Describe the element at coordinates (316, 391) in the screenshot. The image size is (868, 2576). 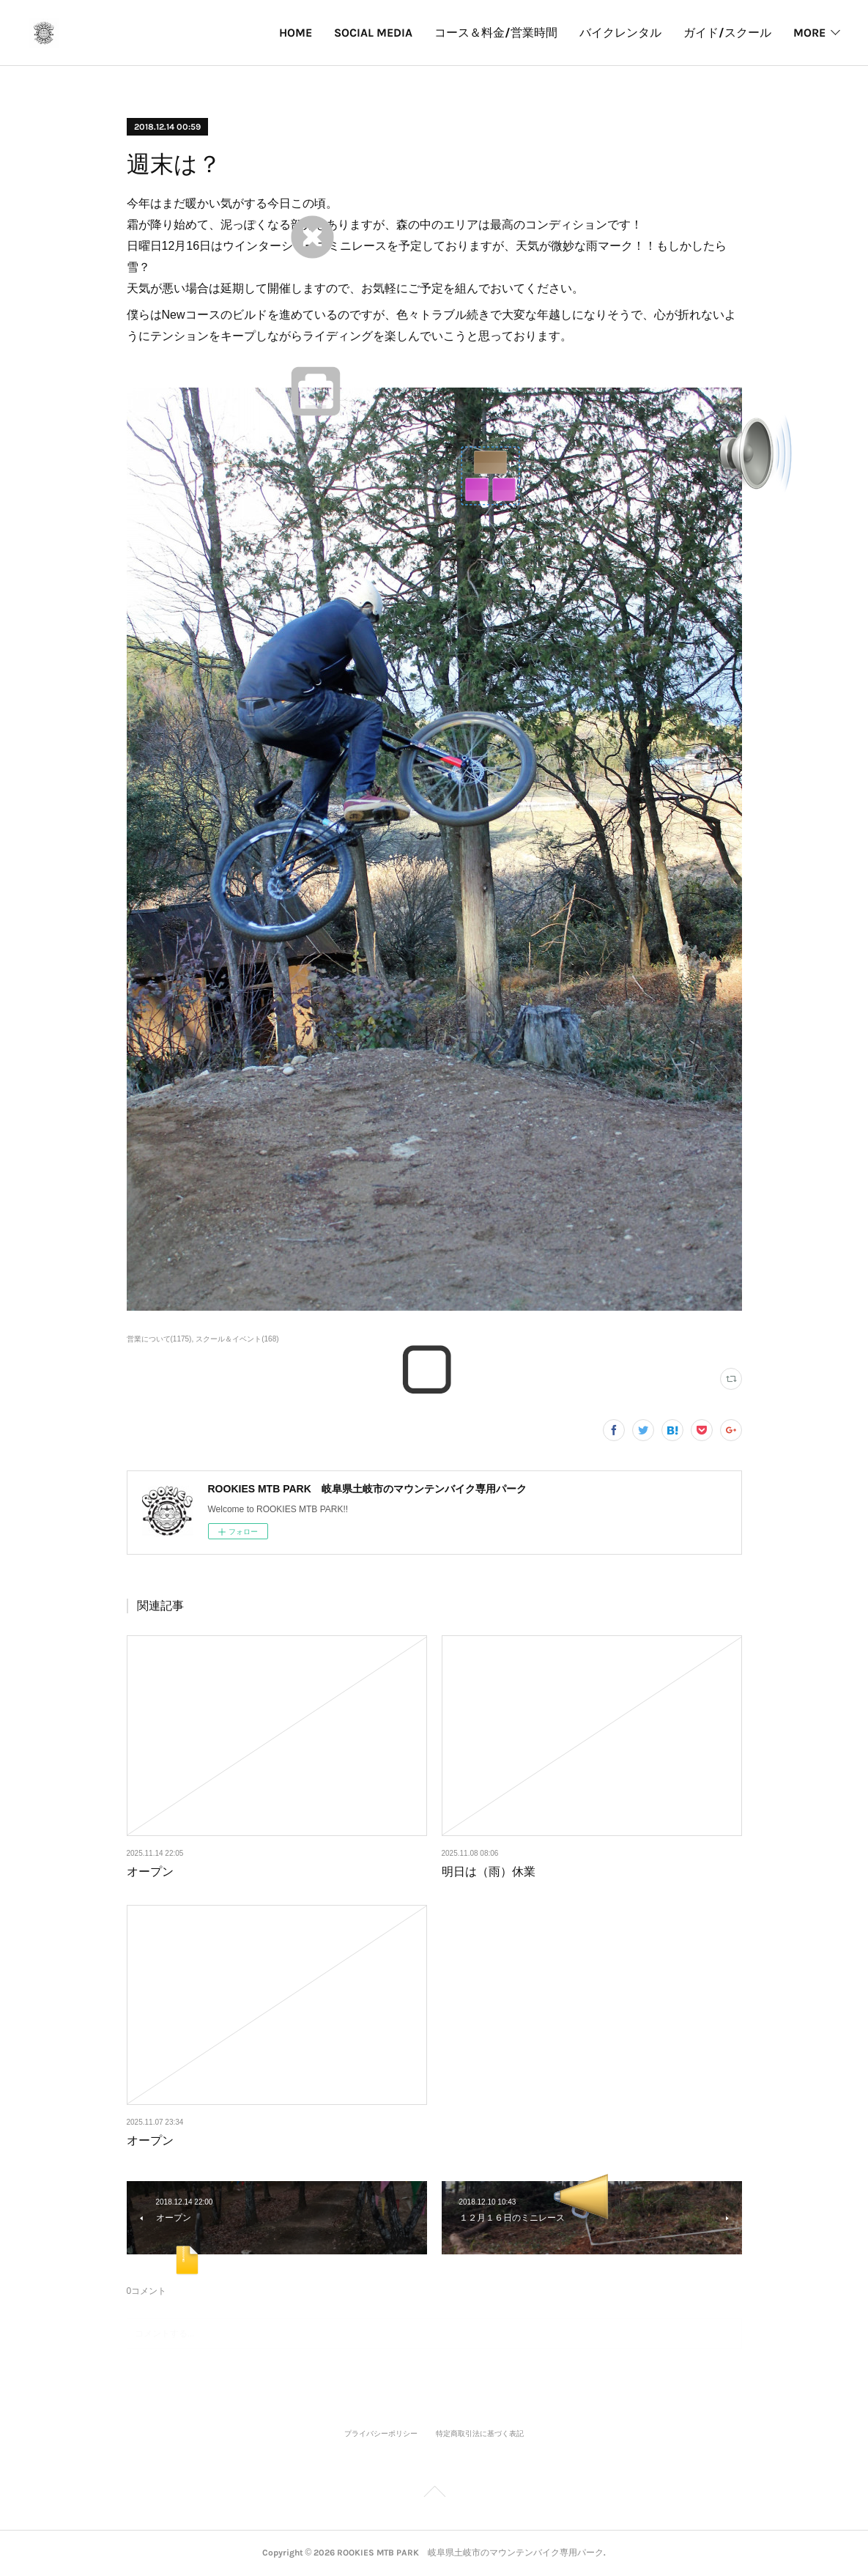
I see `connect to a wired ethernet network` at that location.